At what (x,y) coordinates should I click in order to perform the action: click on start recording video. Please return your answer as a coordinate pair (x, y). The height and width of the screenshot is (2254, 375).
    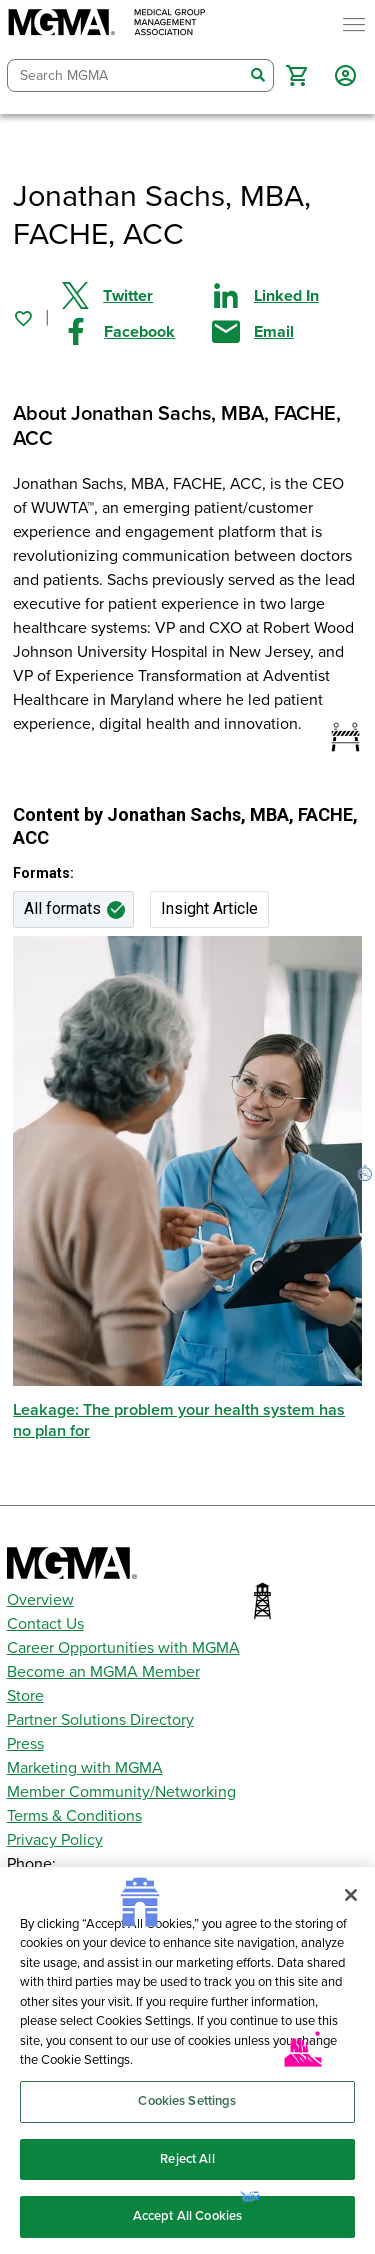
    Looking at the image, I should click on (249, 2196).